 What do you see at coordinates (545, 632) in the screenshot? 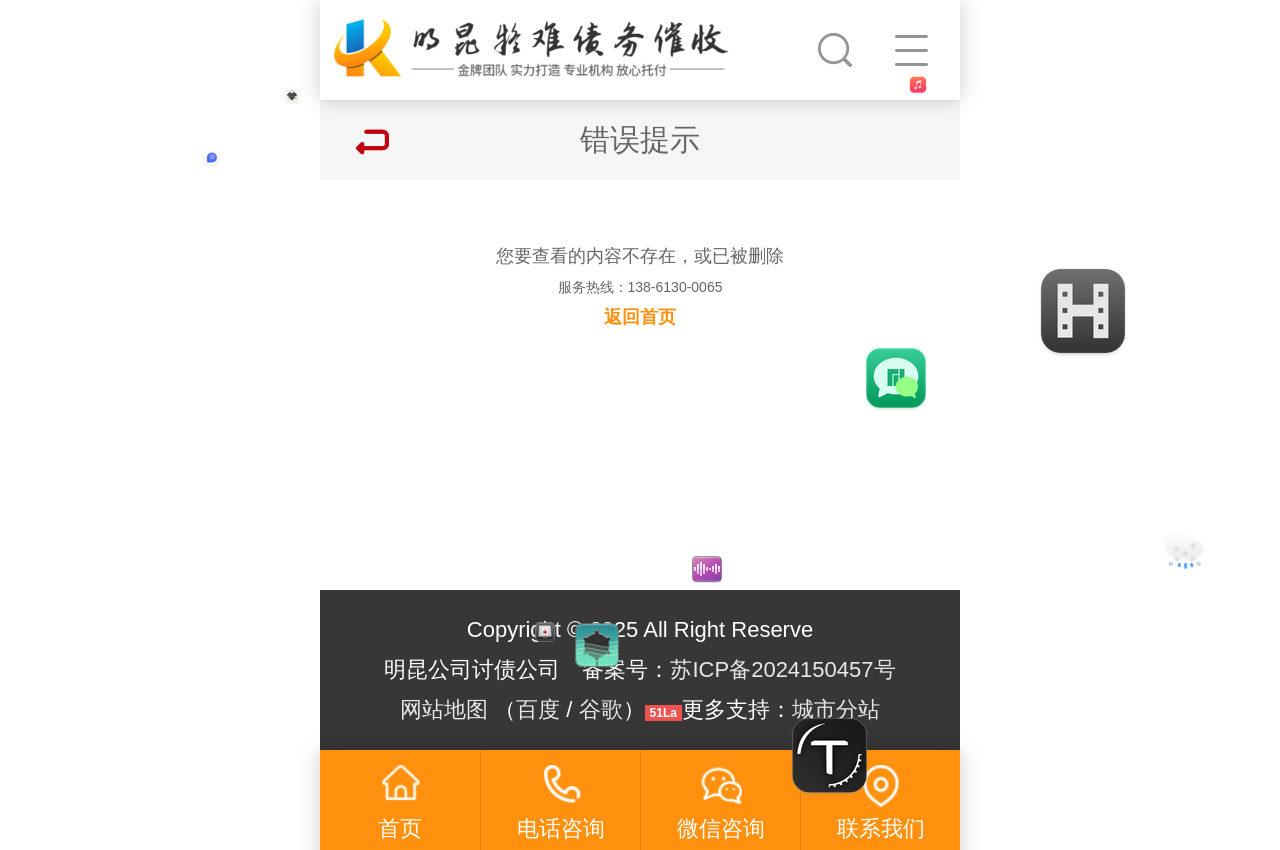
I see `access encryption and security settings` at bounding box center [545, 632].